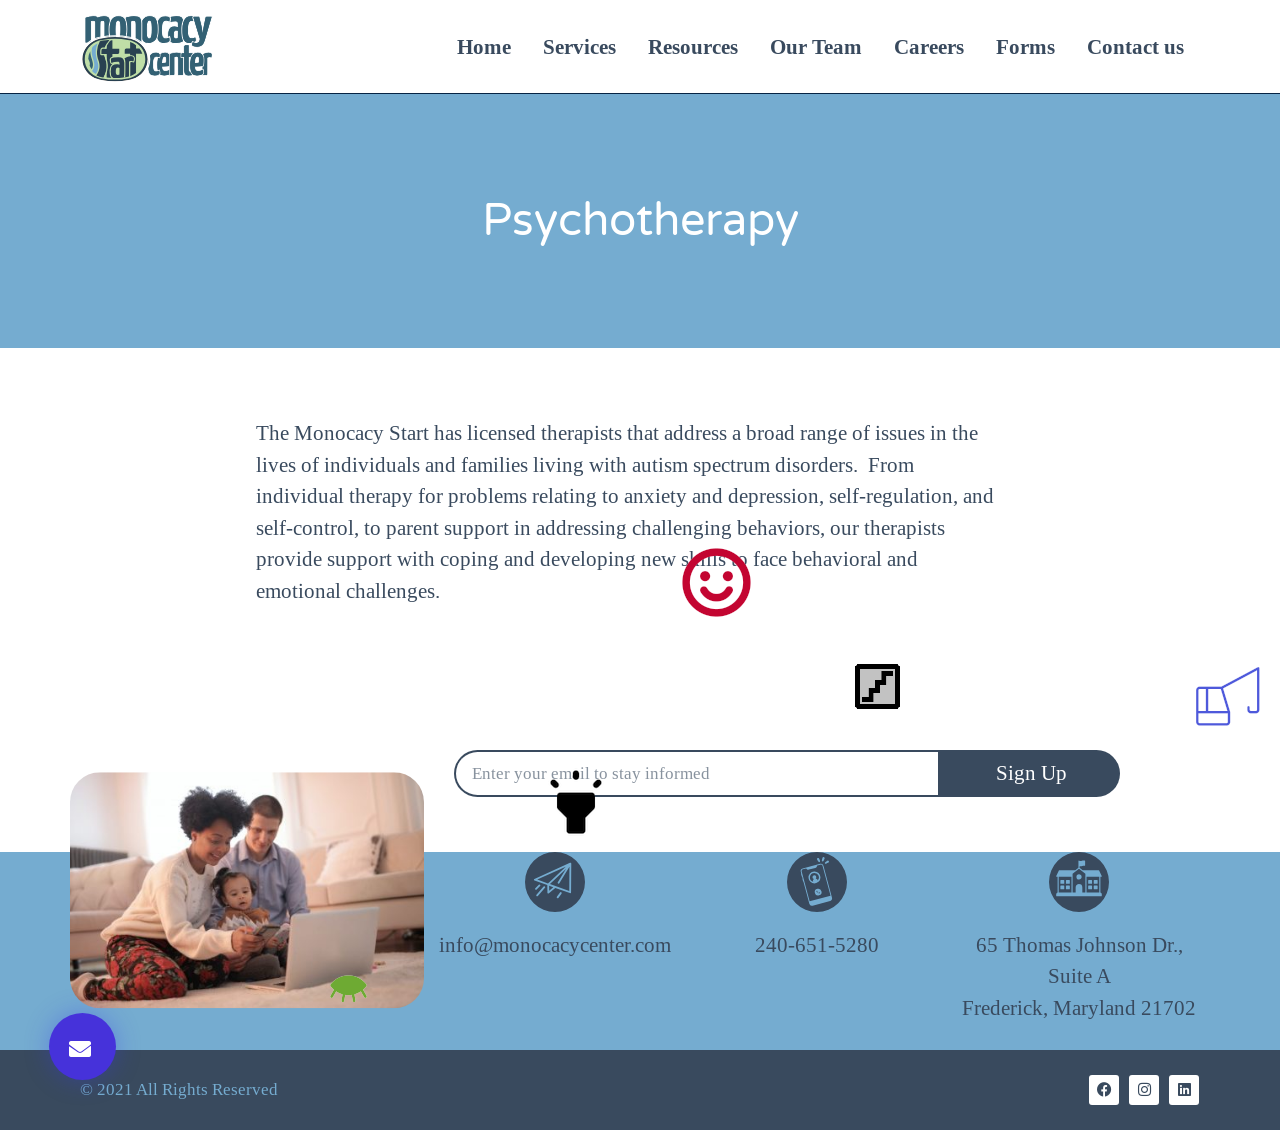 The height and width of the screenshot is (1130, 1280). I want to click on construction or building in progress, so click(1229, 700).